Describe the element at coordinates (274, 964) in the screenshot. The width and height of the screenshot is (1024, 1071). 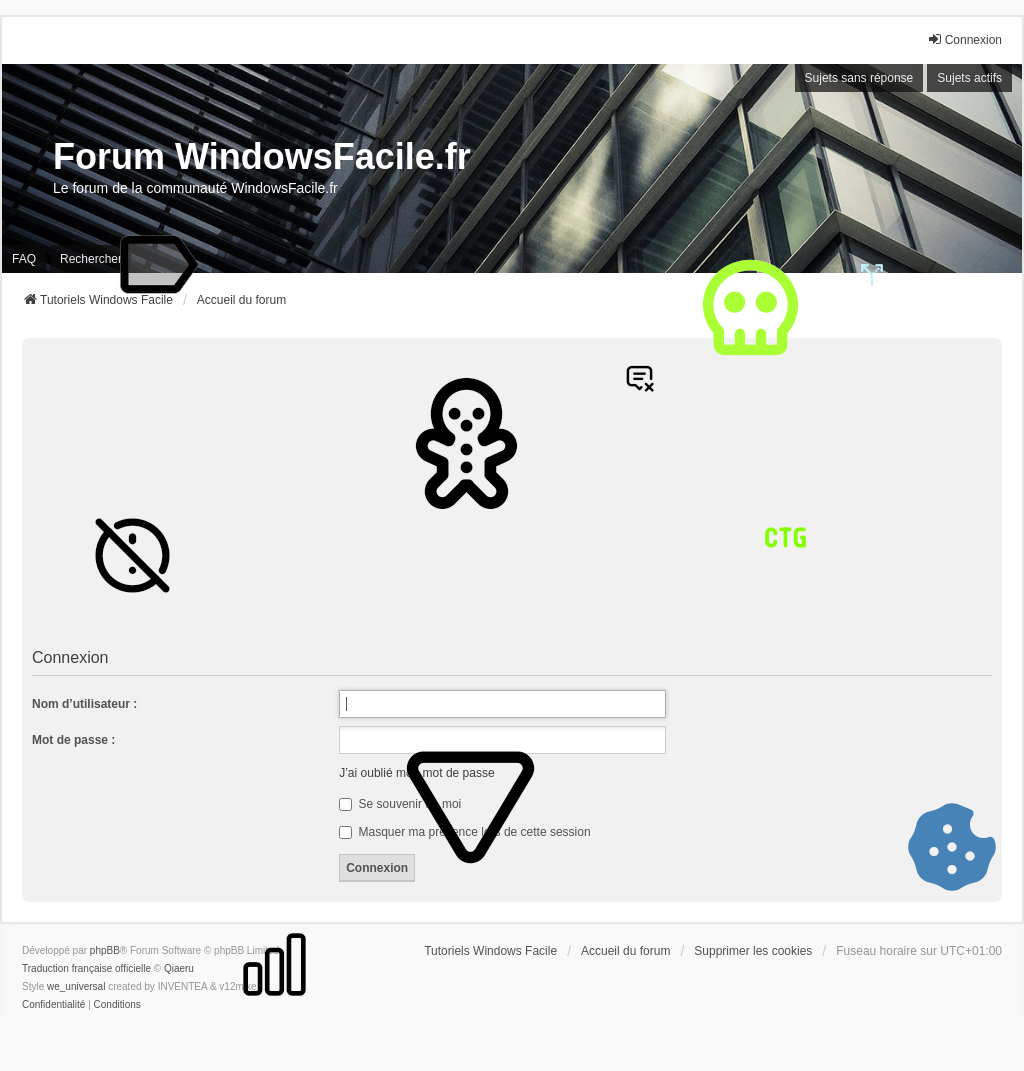
I see `view analytics and statistics` at that location.